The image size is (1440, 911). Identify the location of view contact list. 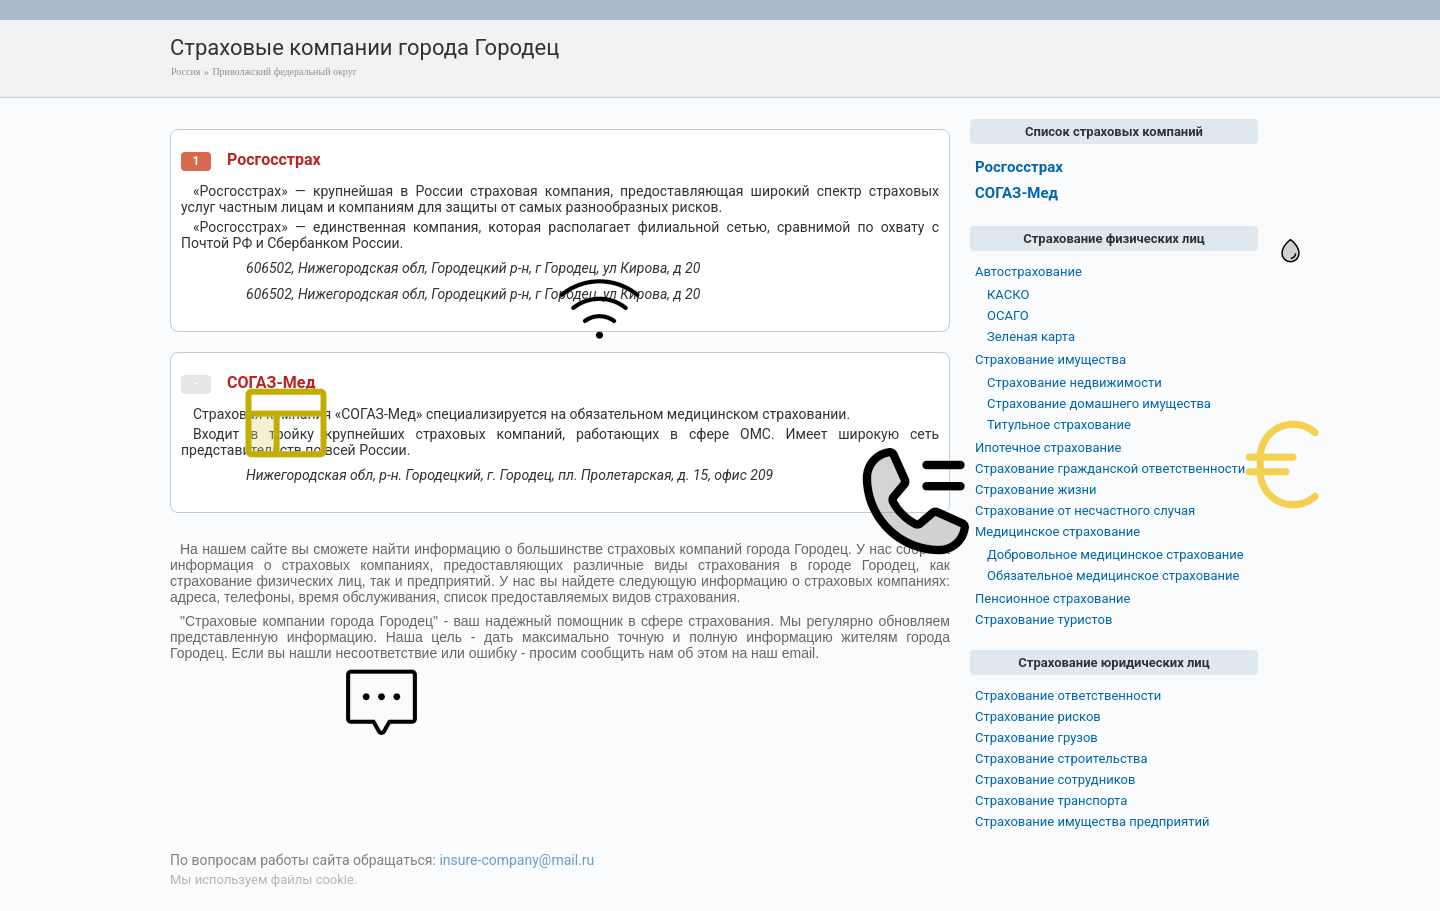
(918, 499).